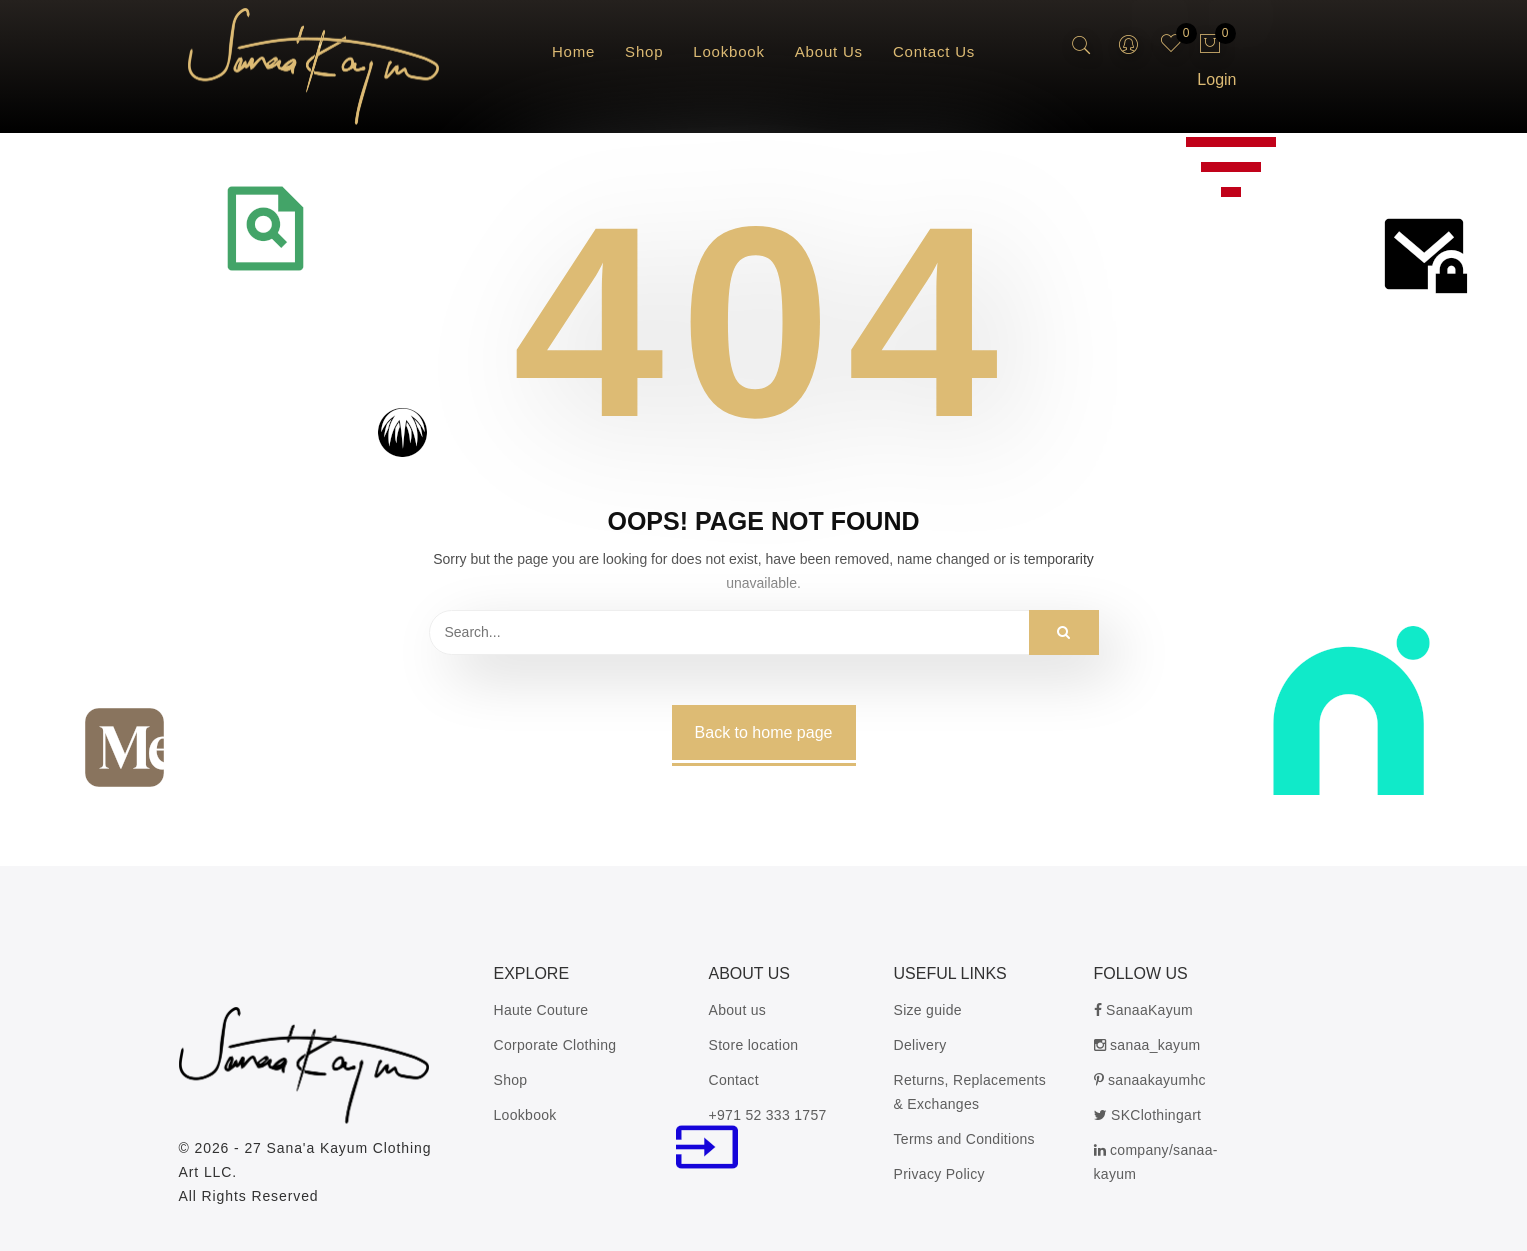 The image size is (1527, 1251). I want to click on filter or sort list items, so click(1231, 167).